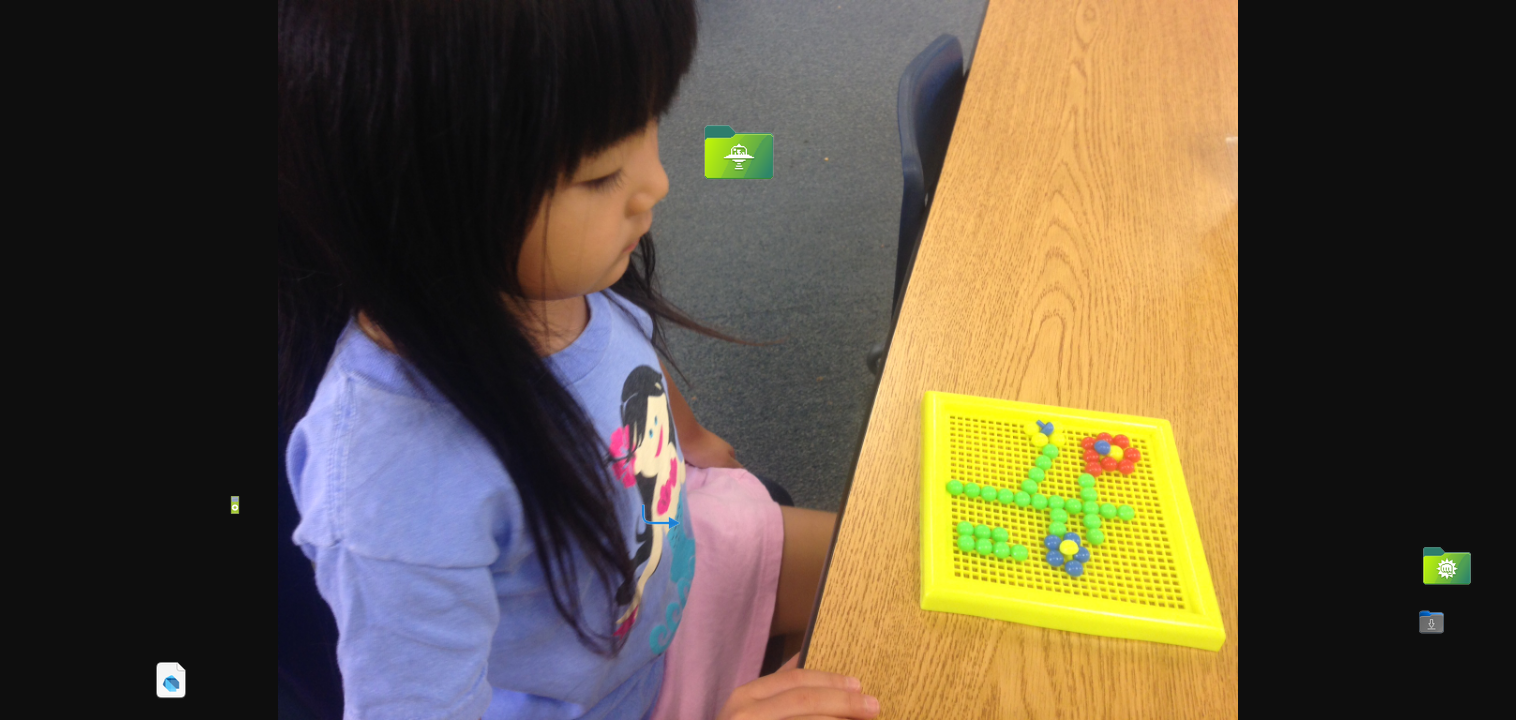 The height and width of the screenshot is (720, 1516). Describe the element at coordinates (739, 154) in the screenshot. I see `open gamejolt games folder` at that location.